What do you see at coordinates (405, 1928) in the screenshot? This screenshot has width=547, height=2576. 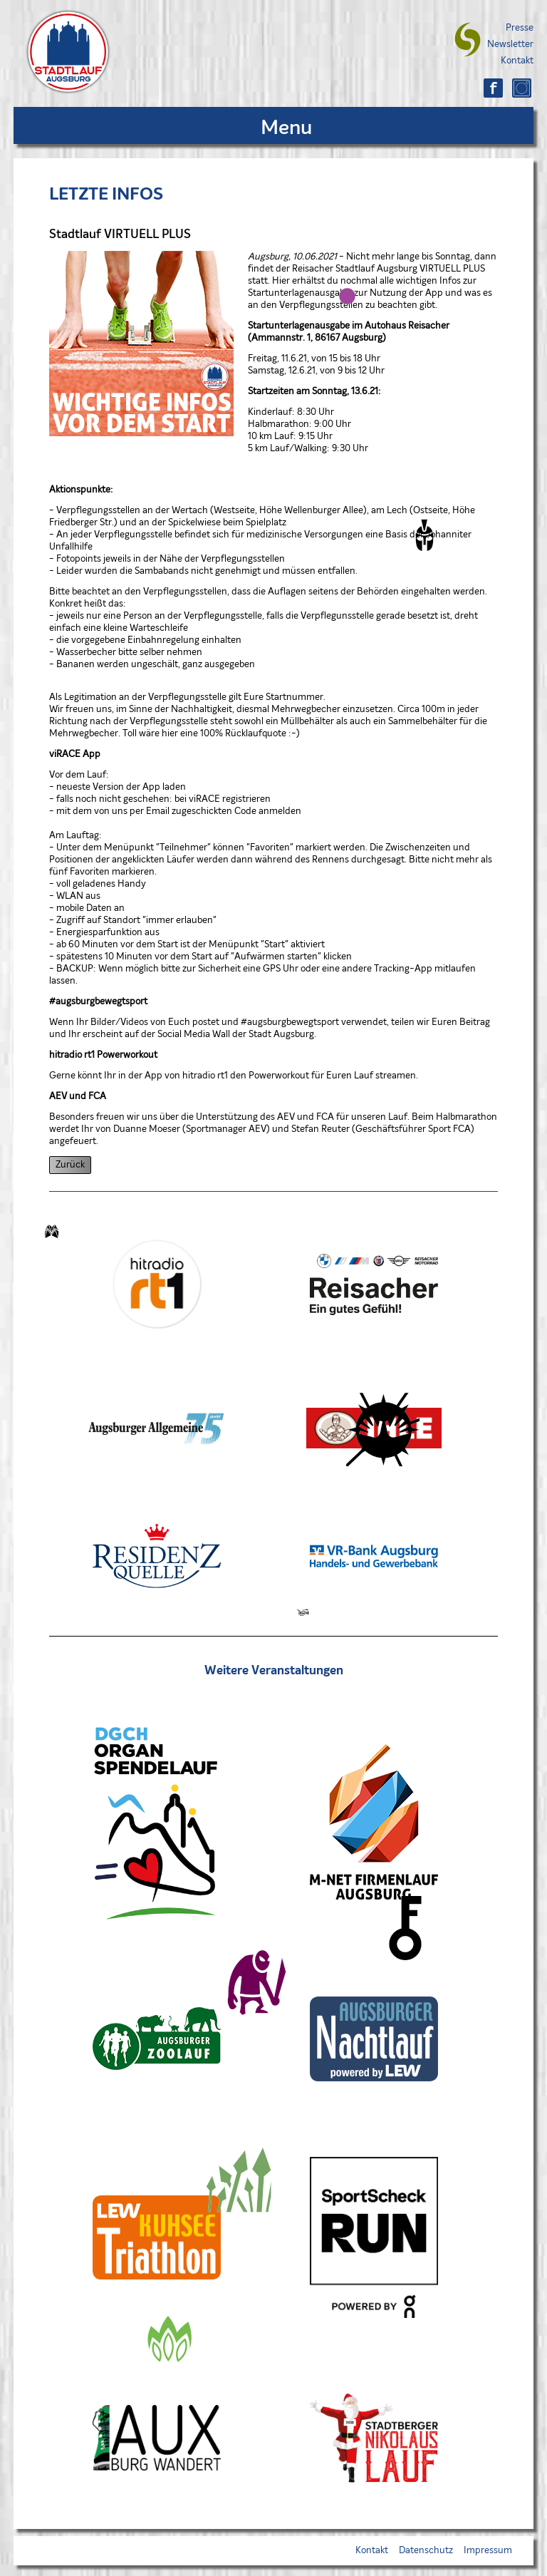 I see `unlock a feature or access restricted content` at bounding box center [405, 1928].